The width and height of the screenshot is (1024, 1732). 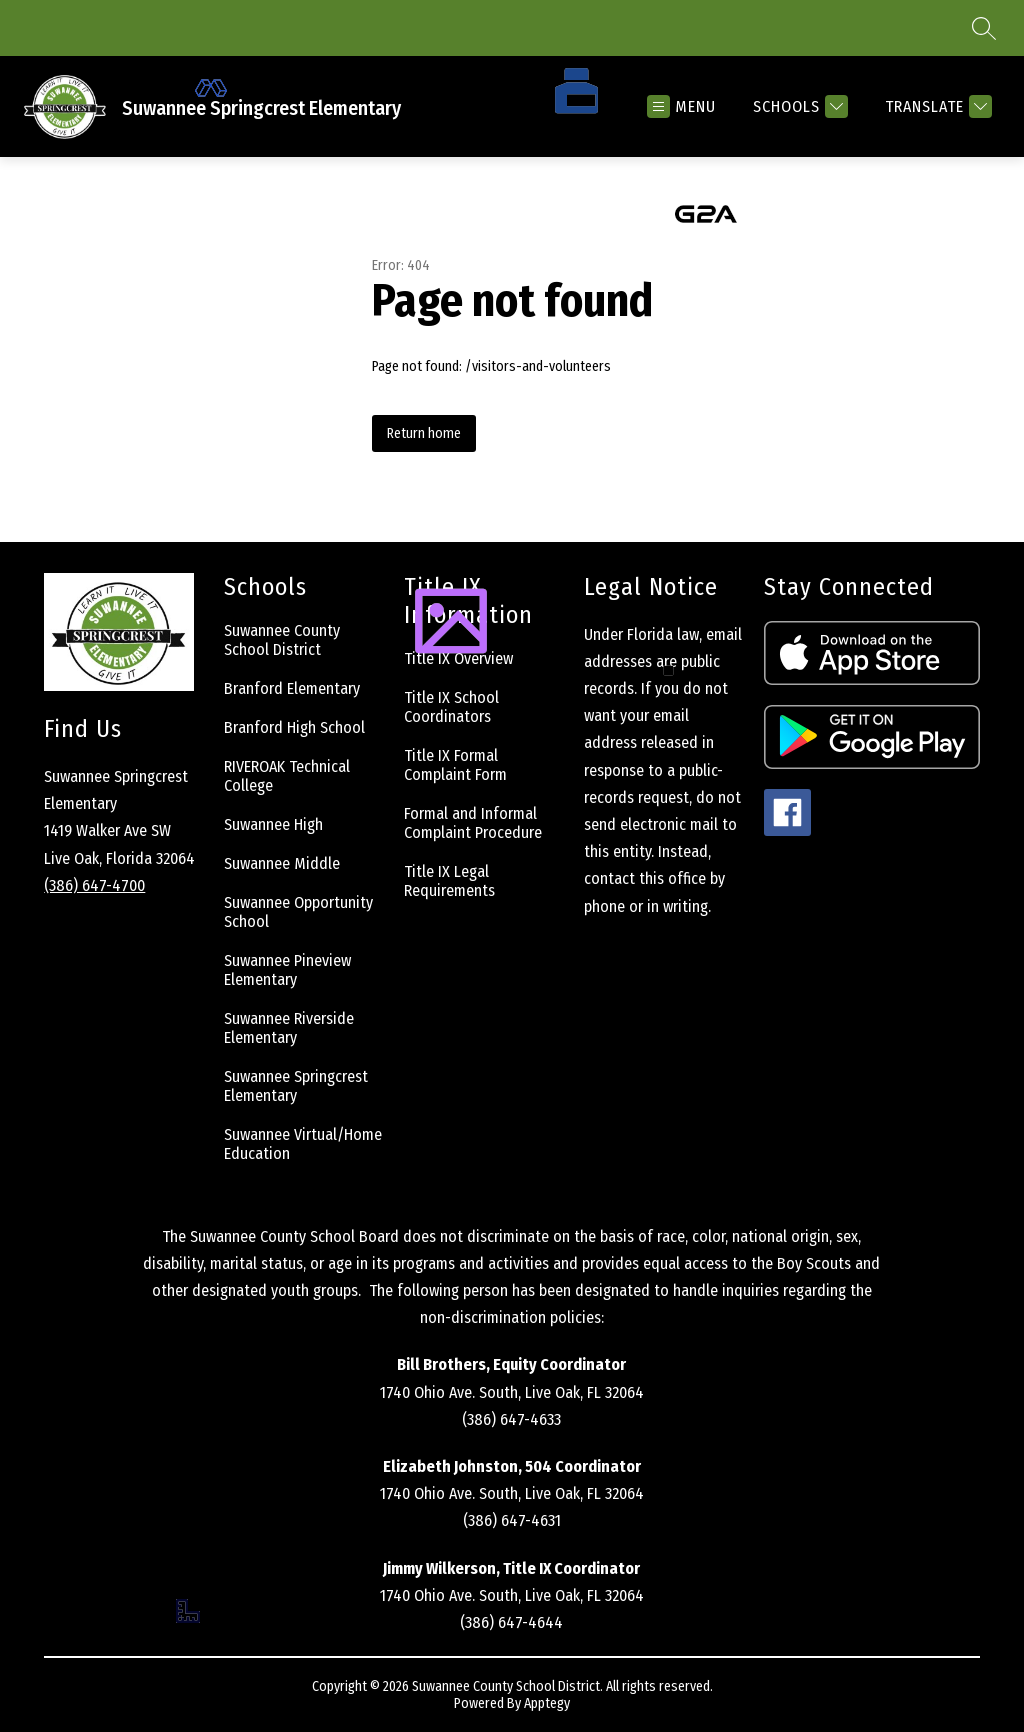 What do you see at coordinates (451, 621) in the screenshot?
I see `view or browse images` at bounding box center [451, 621].